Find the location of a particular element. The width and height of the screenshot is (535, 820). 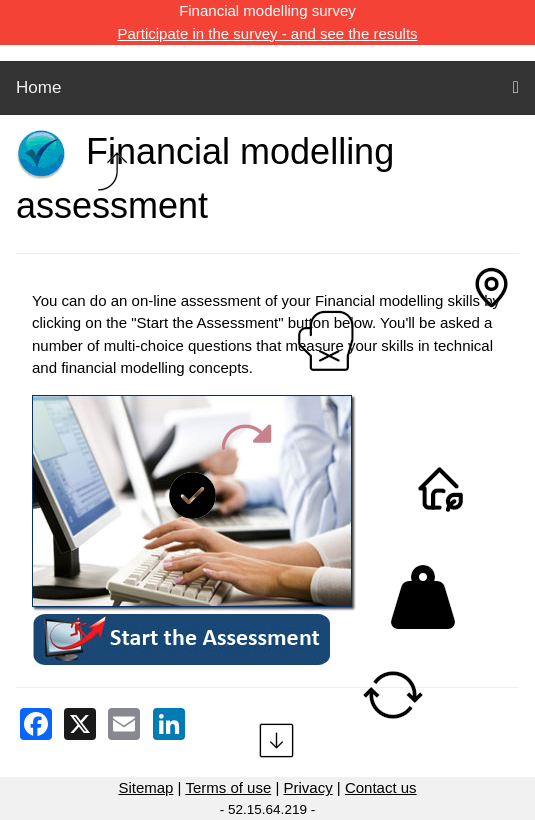

indicates successful completion or confirmation is located at coordinates (192, 495).